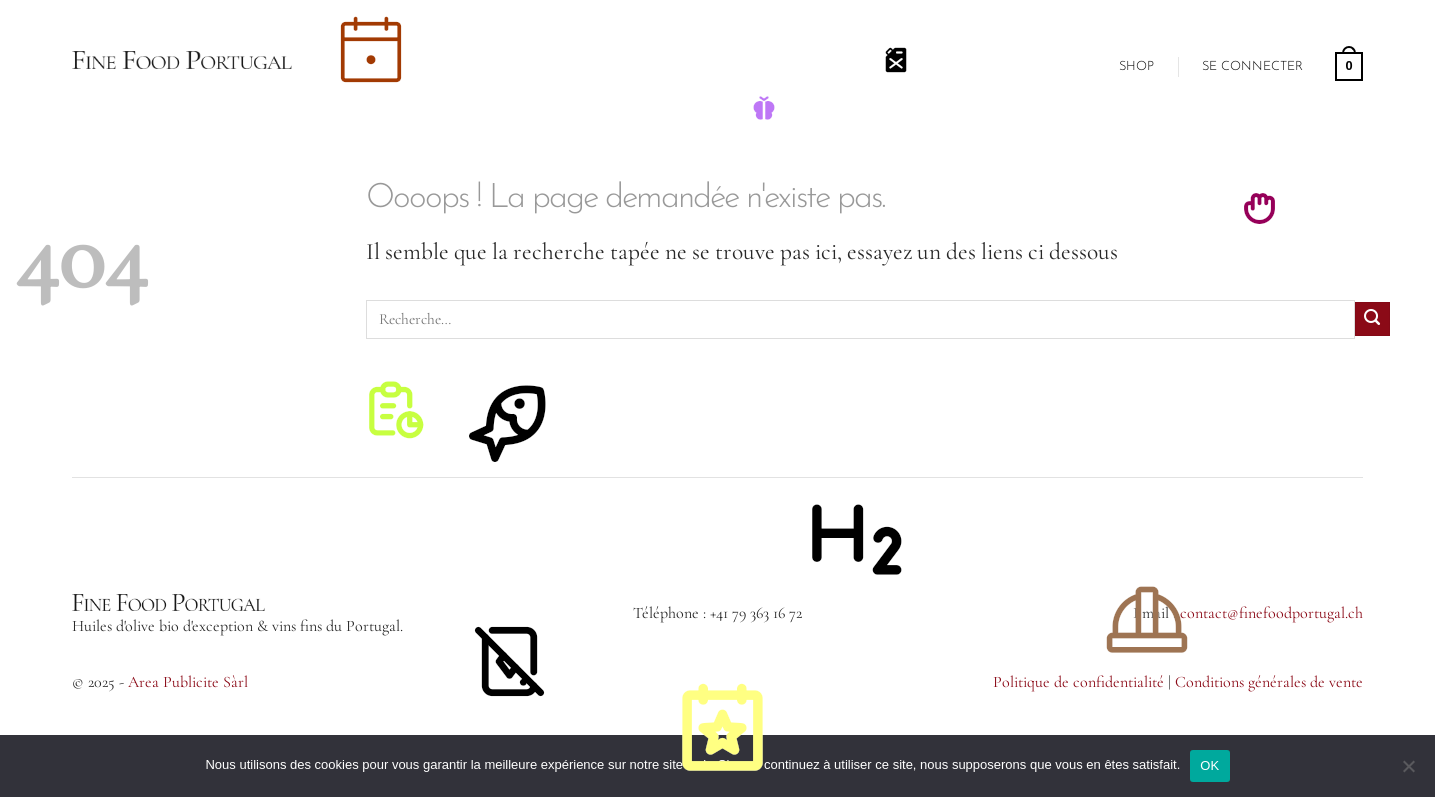 Image resolution: width=1435 pixels, height=797 pixels. What do you see at coordinates (852, 538) in the screenshot?
I see `format text as heading level 2` at bounding box center [852, 538].